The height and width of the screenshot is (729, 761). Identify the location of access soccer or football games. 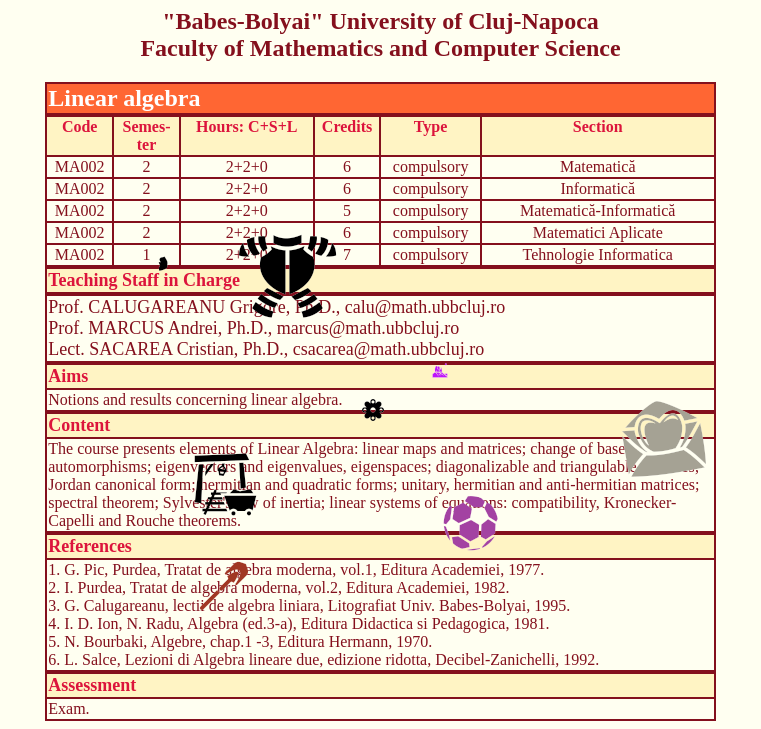
(471, 523).